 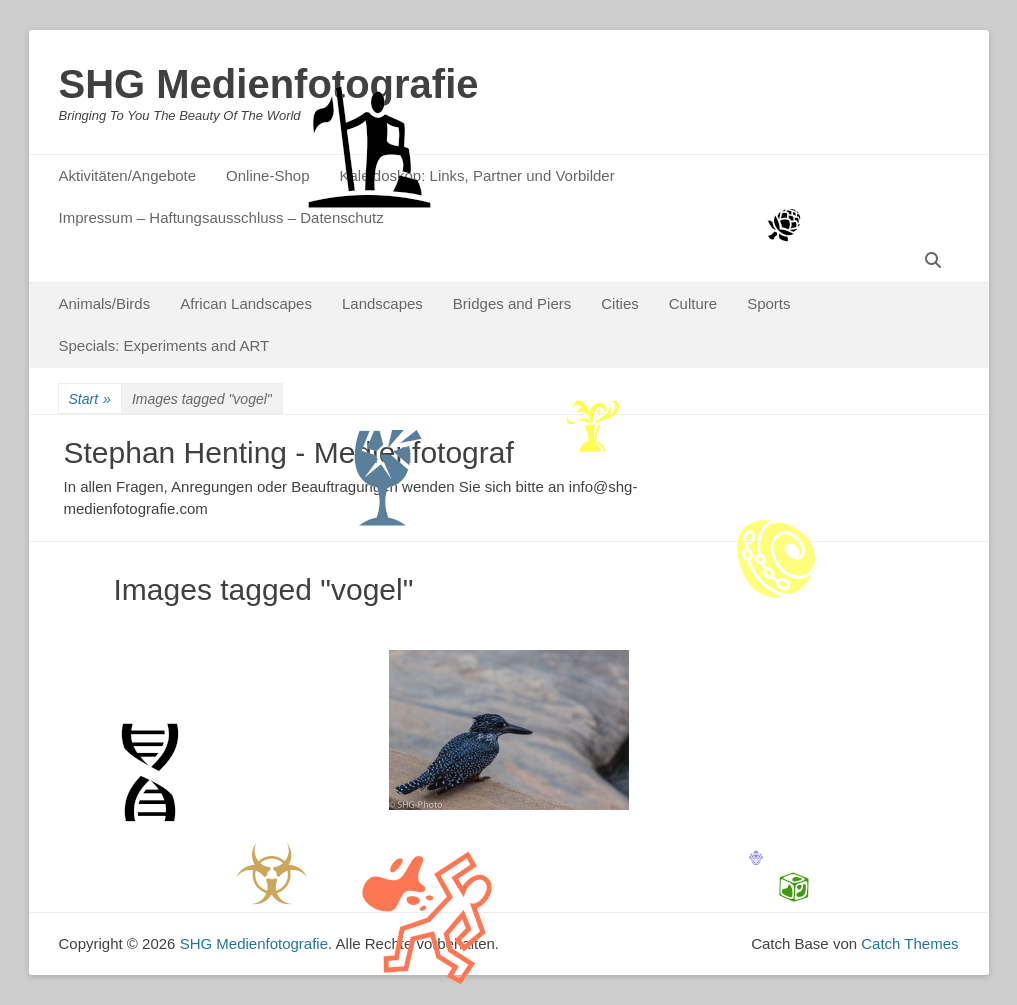 What do you see at coordinates (271, 874) in the screenshot?
I see `indicates hazardous or dangerous content` at bounding box center [271, 874].